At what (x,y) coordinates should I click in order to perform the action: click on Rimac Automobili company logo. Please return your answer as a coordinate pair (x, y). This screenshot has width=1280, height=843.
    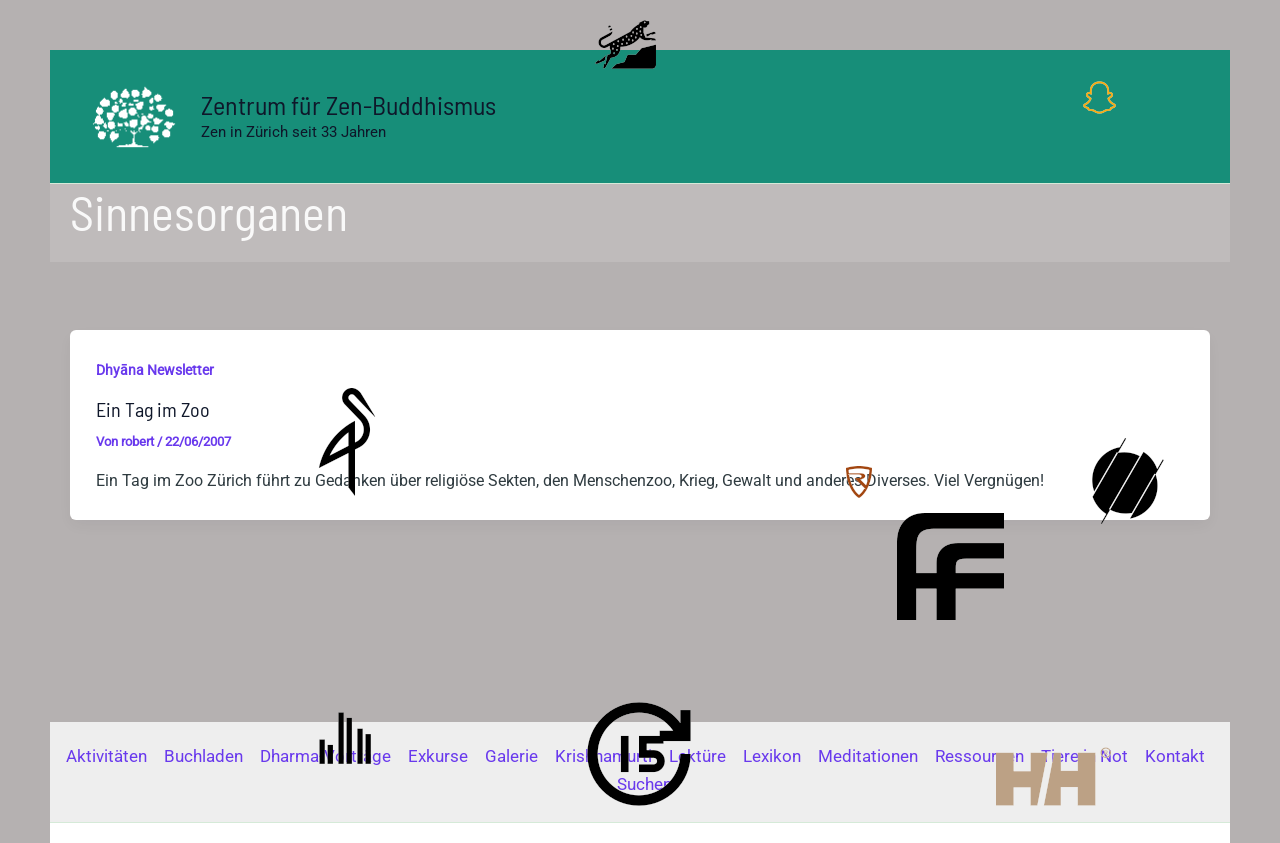
    Looking at the image, I should click on (859, 482).